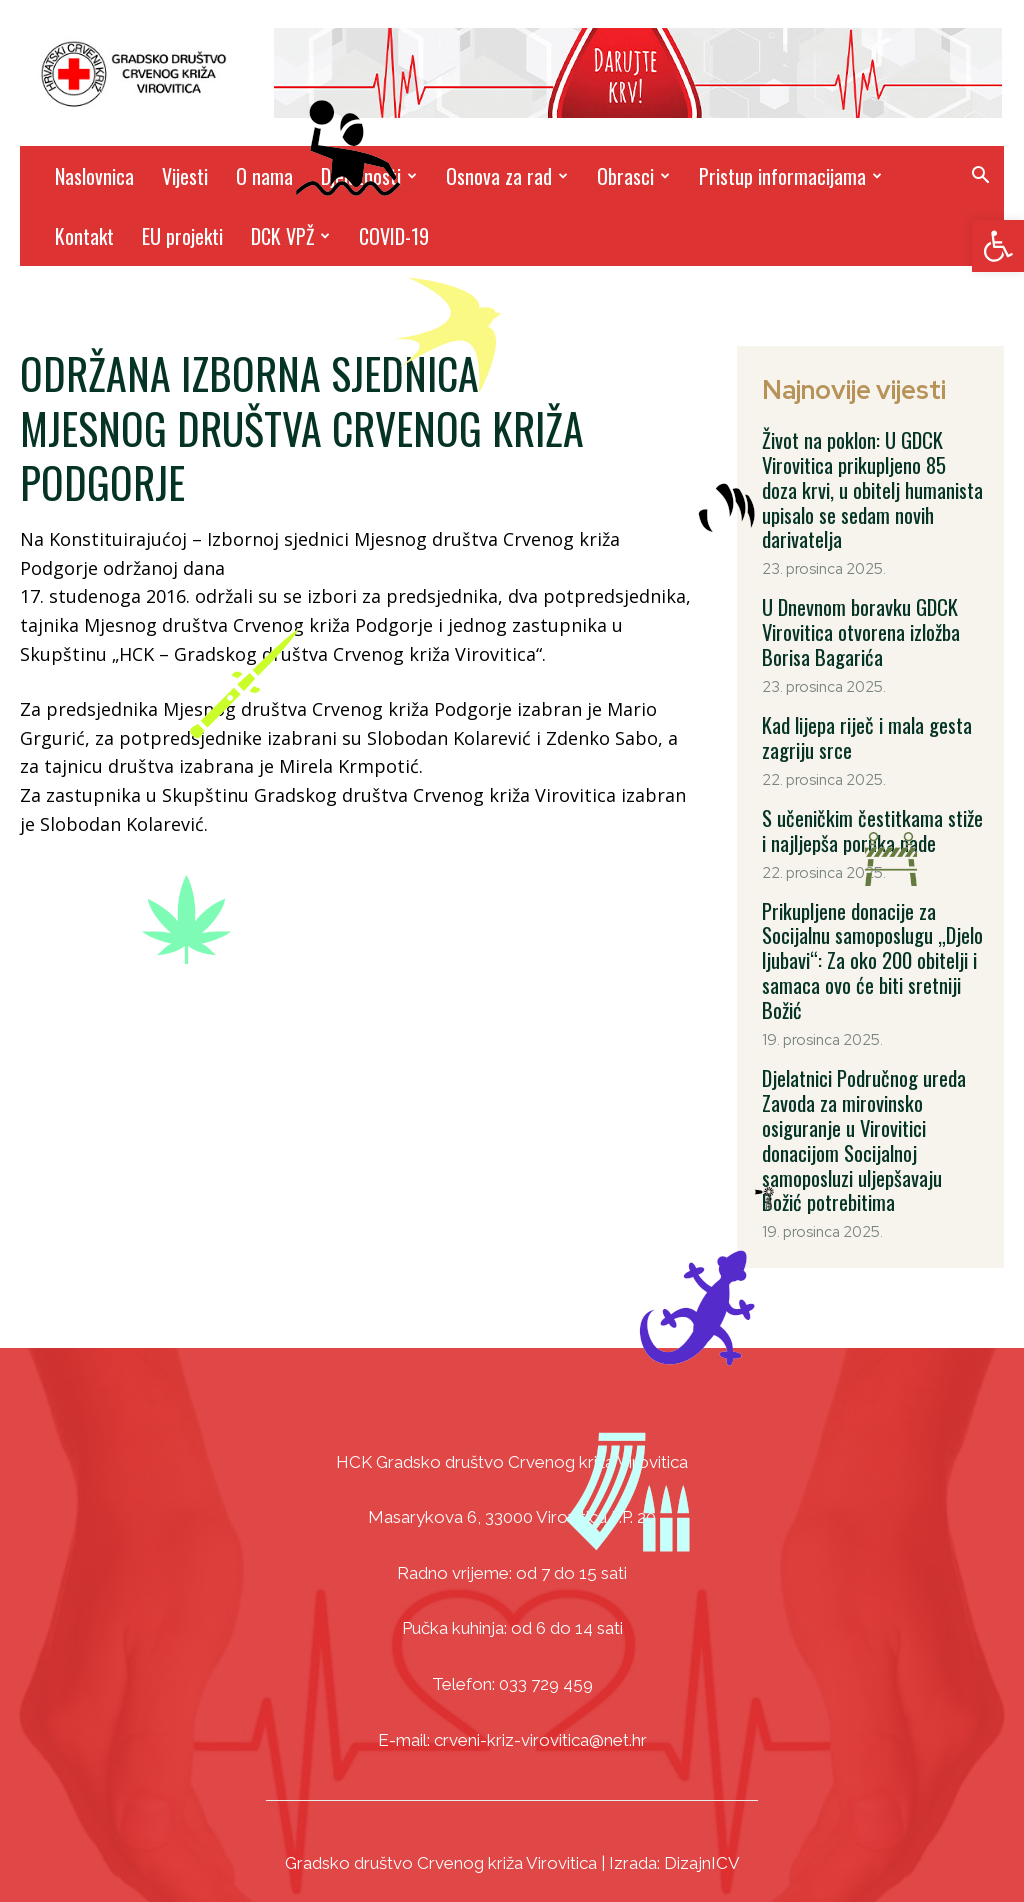 The image size is (1024, 1902). What do you see at coordinates (244, 683) in the screenshot?
I see `represents a weapon or blade item in a game inventory` at bounding box center [244, 683].